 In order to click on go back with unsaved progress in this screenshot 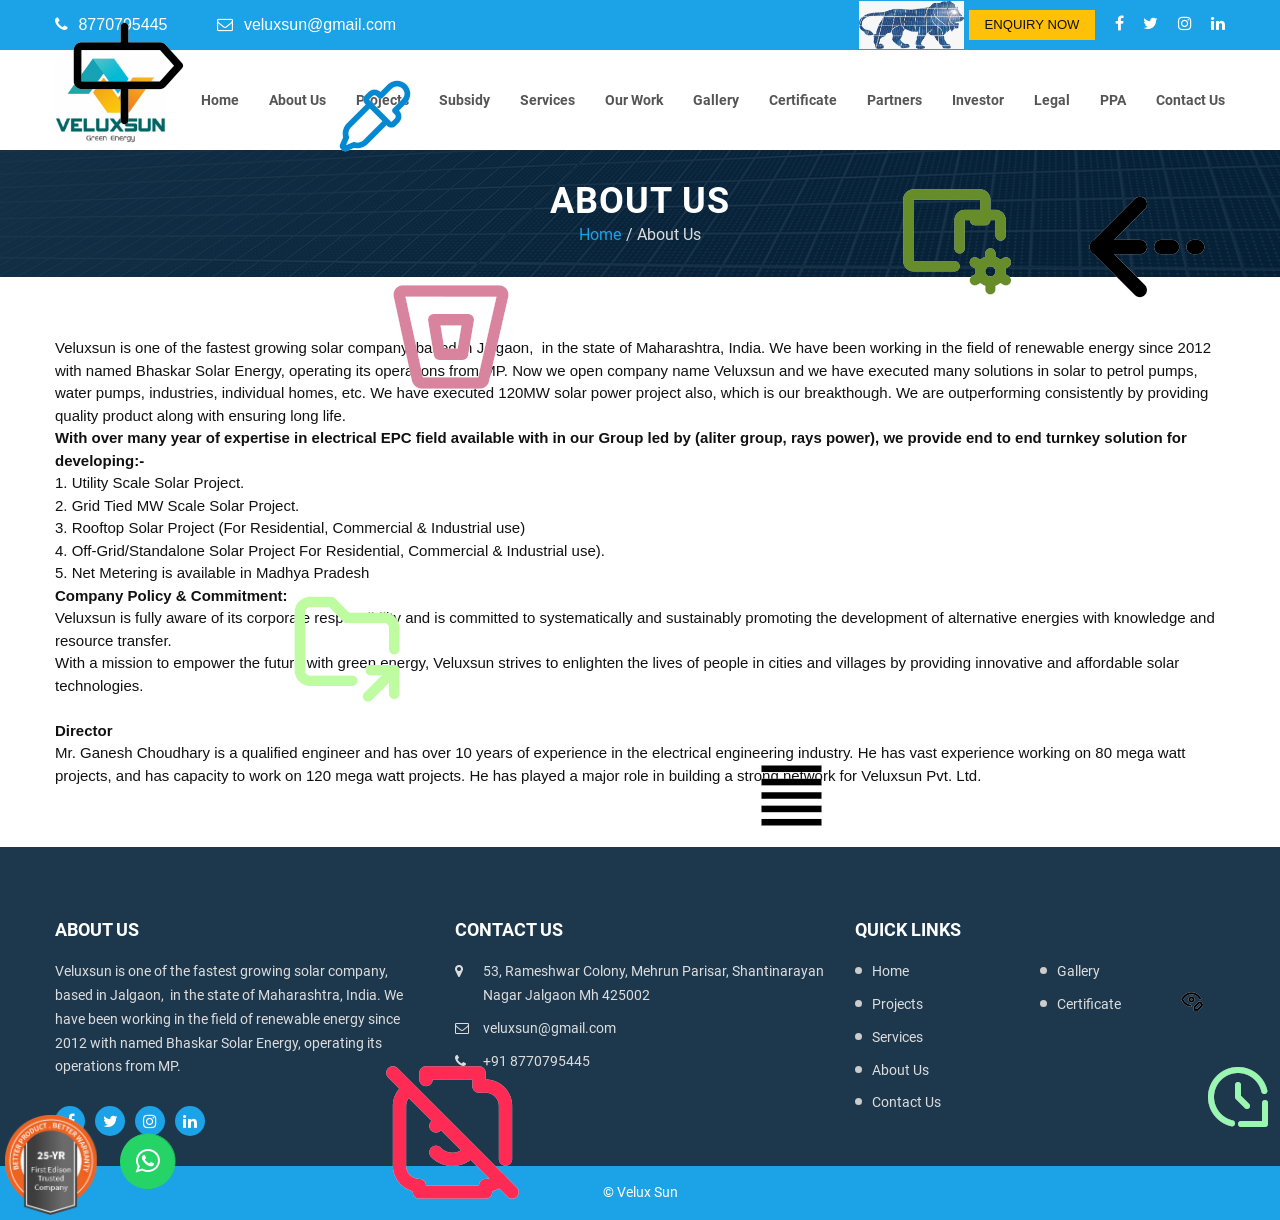, I will do `click(1147, 247)`.